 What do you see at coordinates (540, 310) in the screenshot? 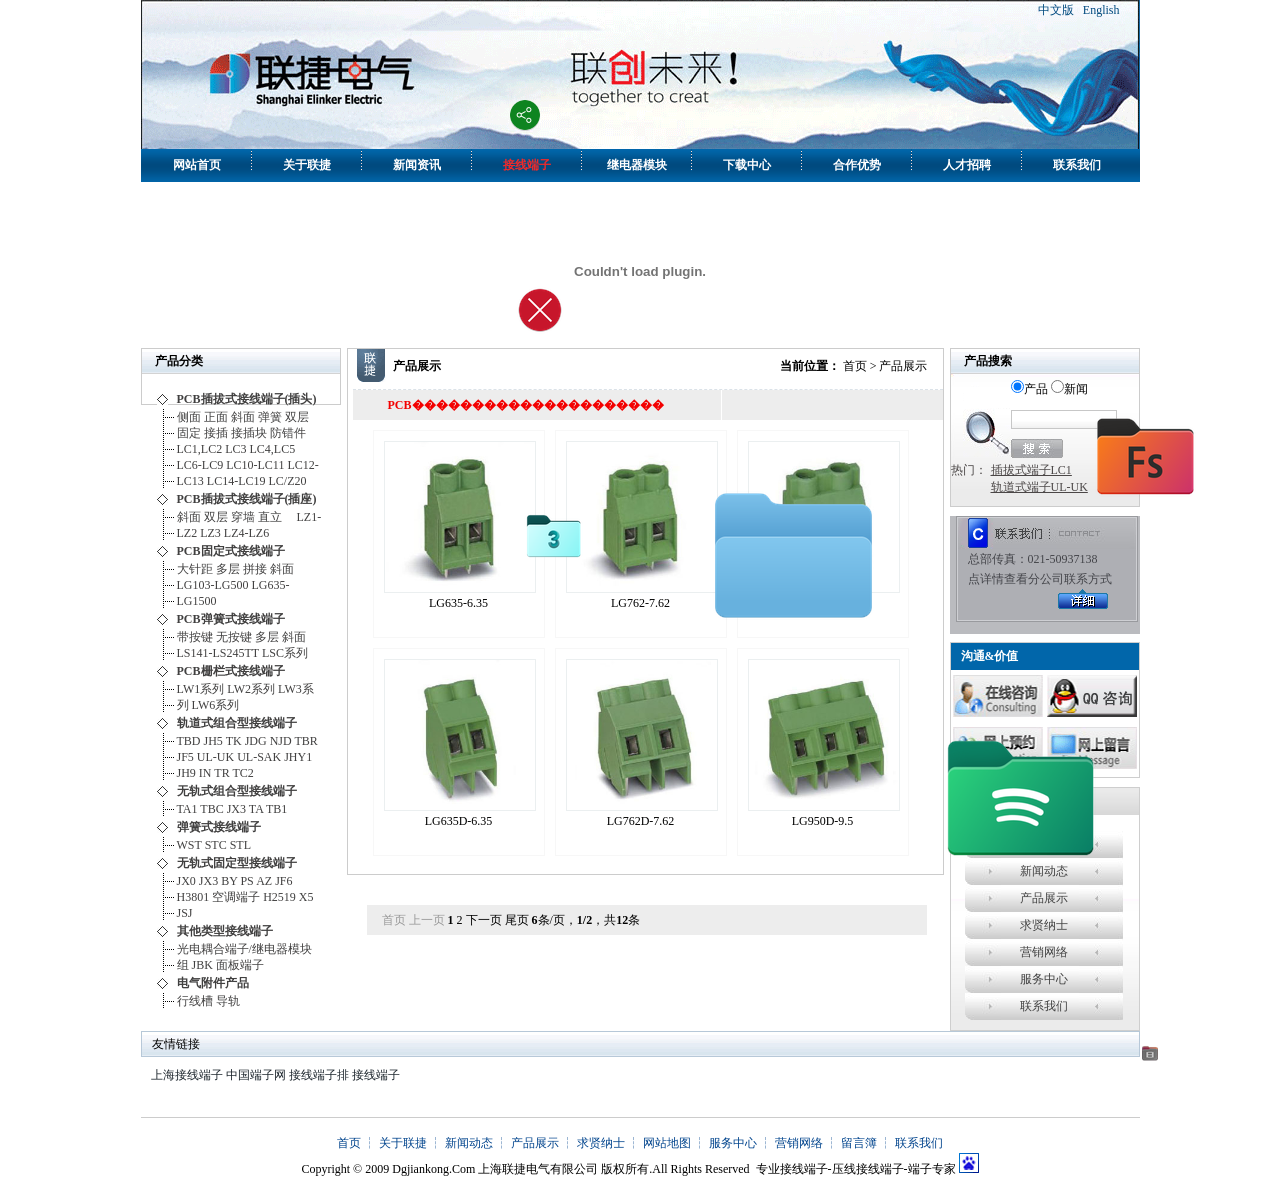
I see `indicates a file or item that cannot be read or accessed` at bounding box center [540, 310].